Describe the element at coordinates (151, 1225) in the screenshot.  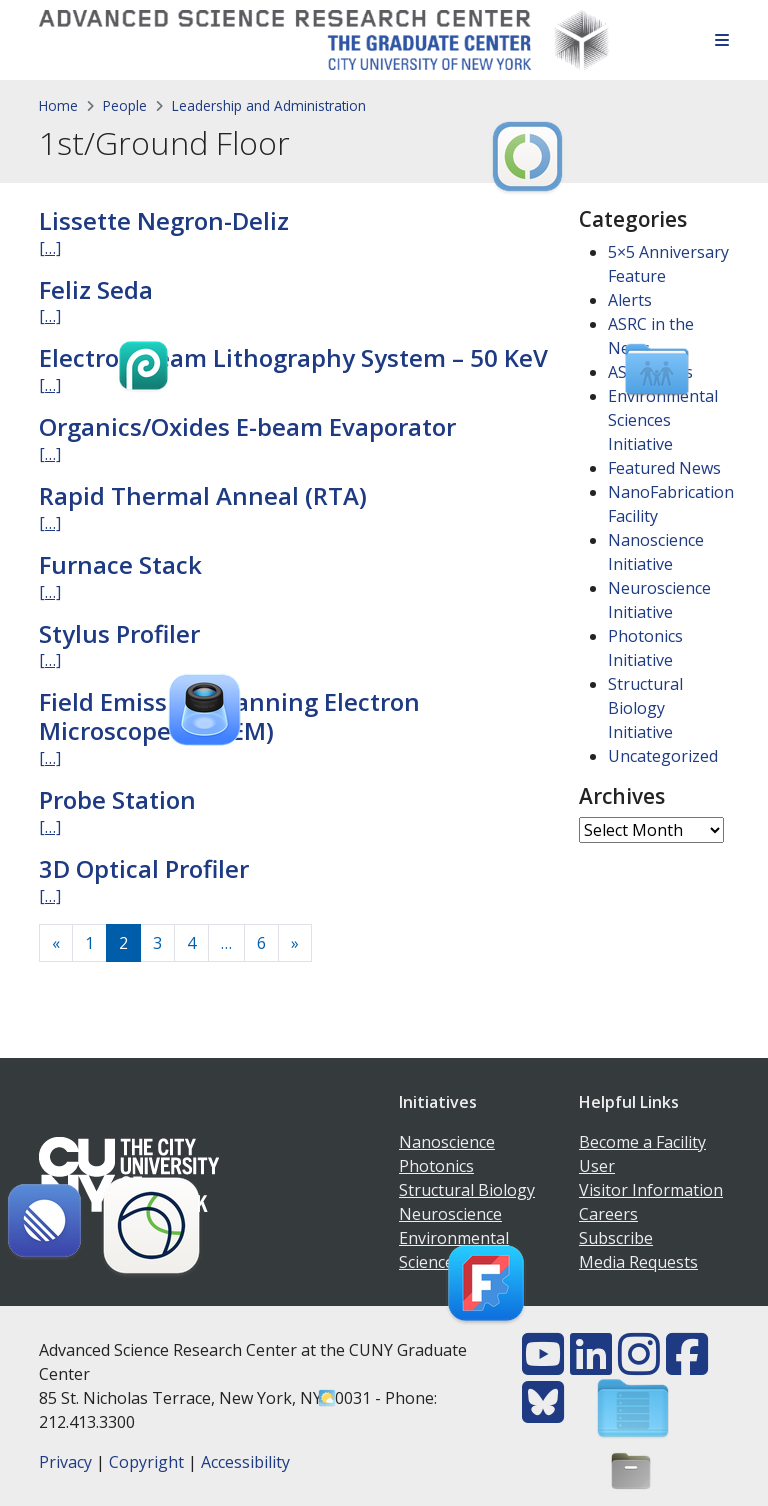
I see `open cisco anyconnect vpn client` at that location.